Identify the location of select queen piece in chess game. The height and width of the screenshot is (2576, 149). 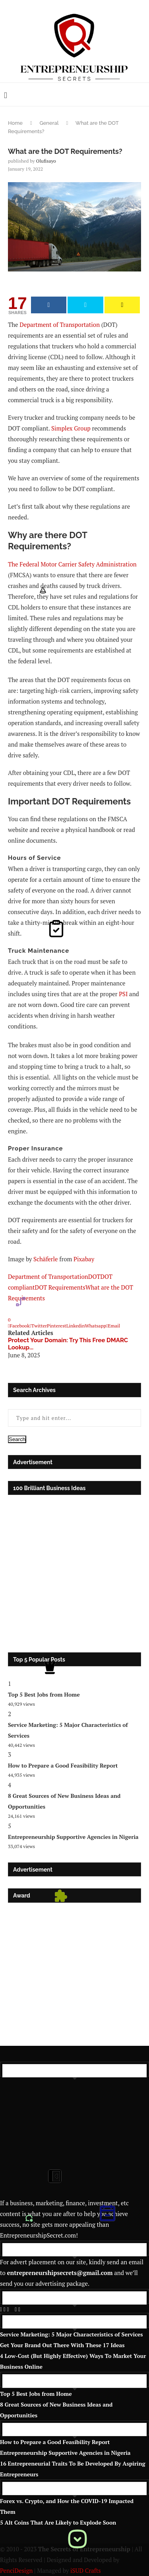
(50, 1668).